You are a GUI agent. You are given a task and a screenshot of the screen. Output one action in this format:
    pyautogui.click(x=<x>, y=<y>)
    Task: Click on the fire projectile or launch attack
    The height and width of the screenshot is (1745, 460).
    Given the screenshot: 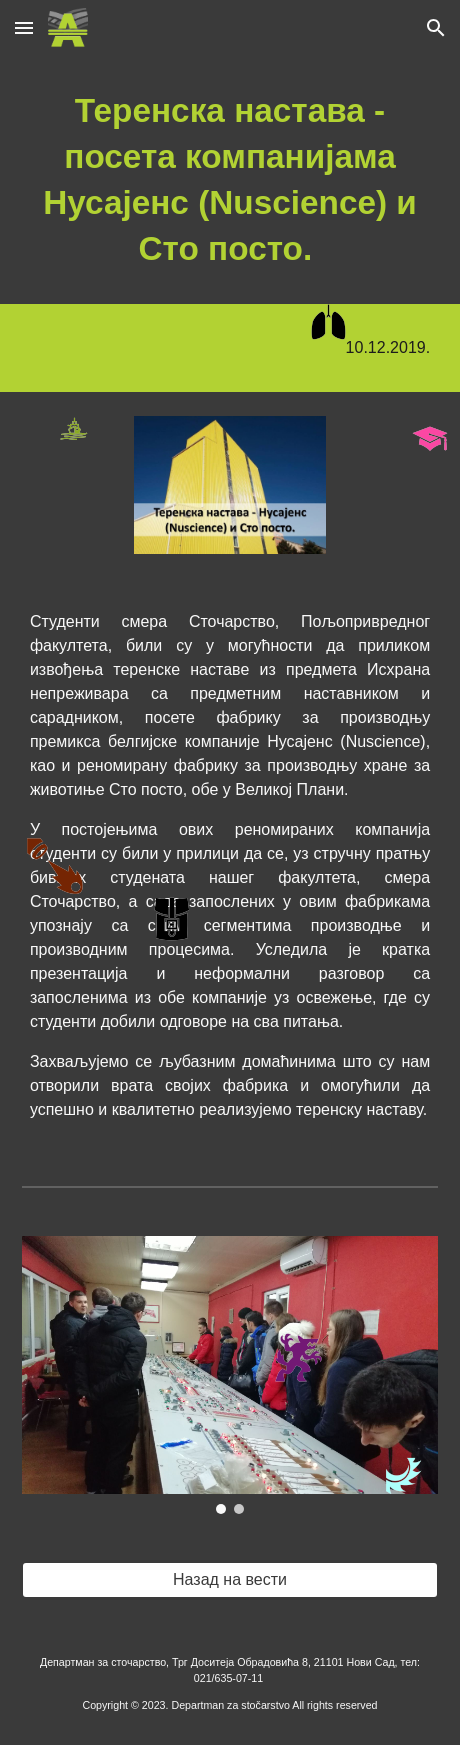 What is the action you would take?
    pyautogui.click(x=55, y=866)
    